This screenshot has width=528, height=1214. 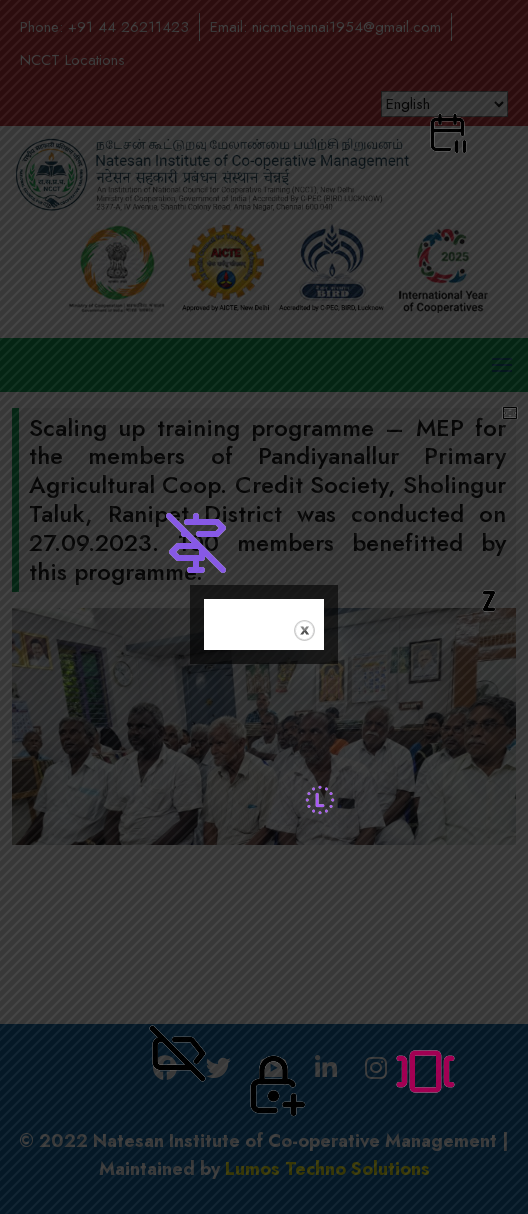 What do you see at coordinates (510, 413) in the screenshot?
I see `adjust display overscan or screen boundaries` at bounding box center [510, 413].